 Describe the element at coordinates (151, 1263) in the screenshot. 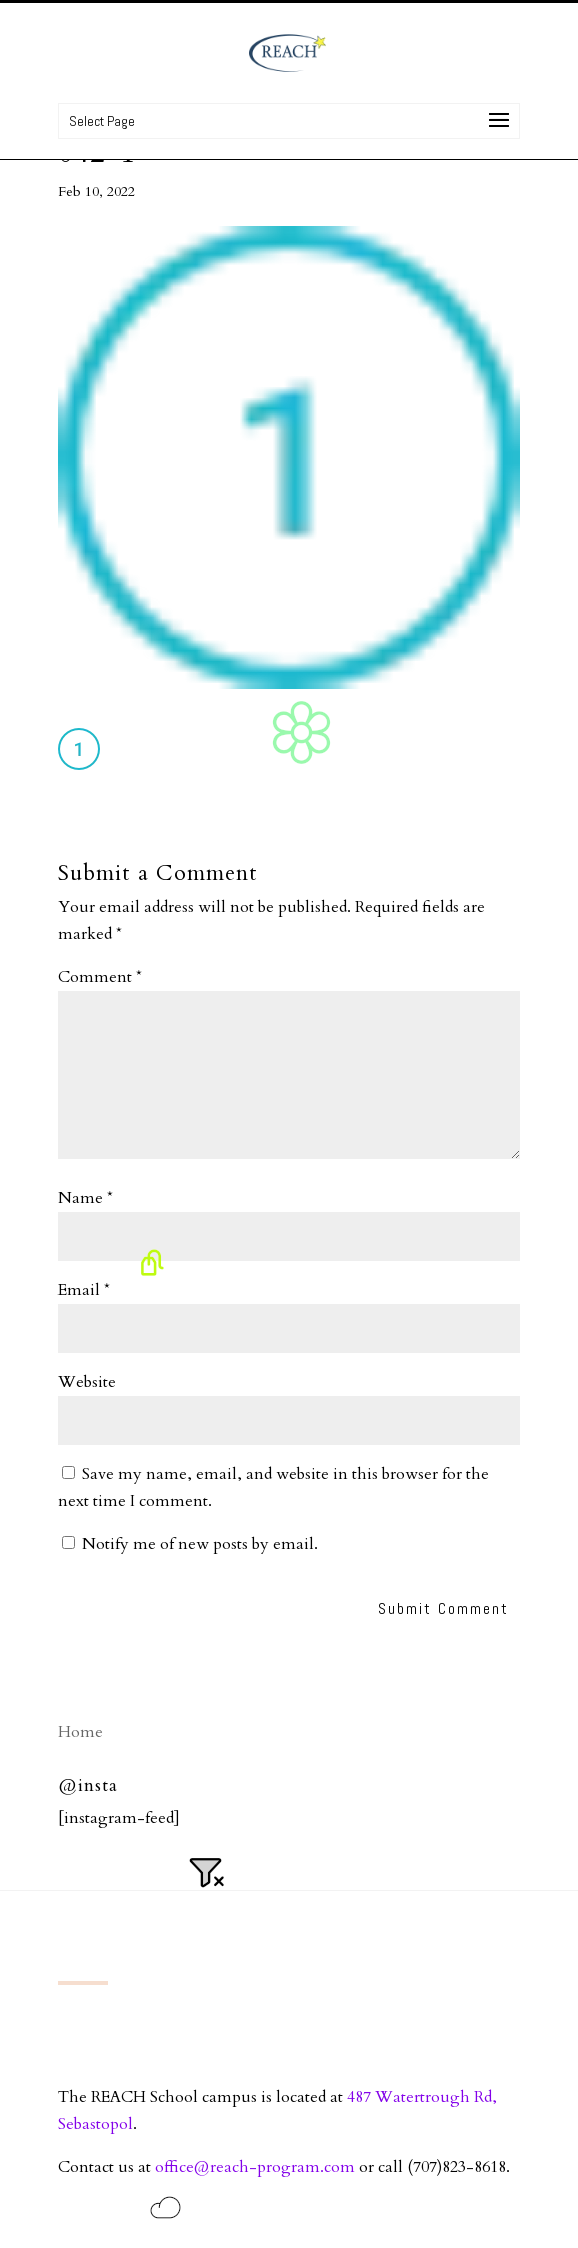

I see `select tea or hot beverage option` at that location.